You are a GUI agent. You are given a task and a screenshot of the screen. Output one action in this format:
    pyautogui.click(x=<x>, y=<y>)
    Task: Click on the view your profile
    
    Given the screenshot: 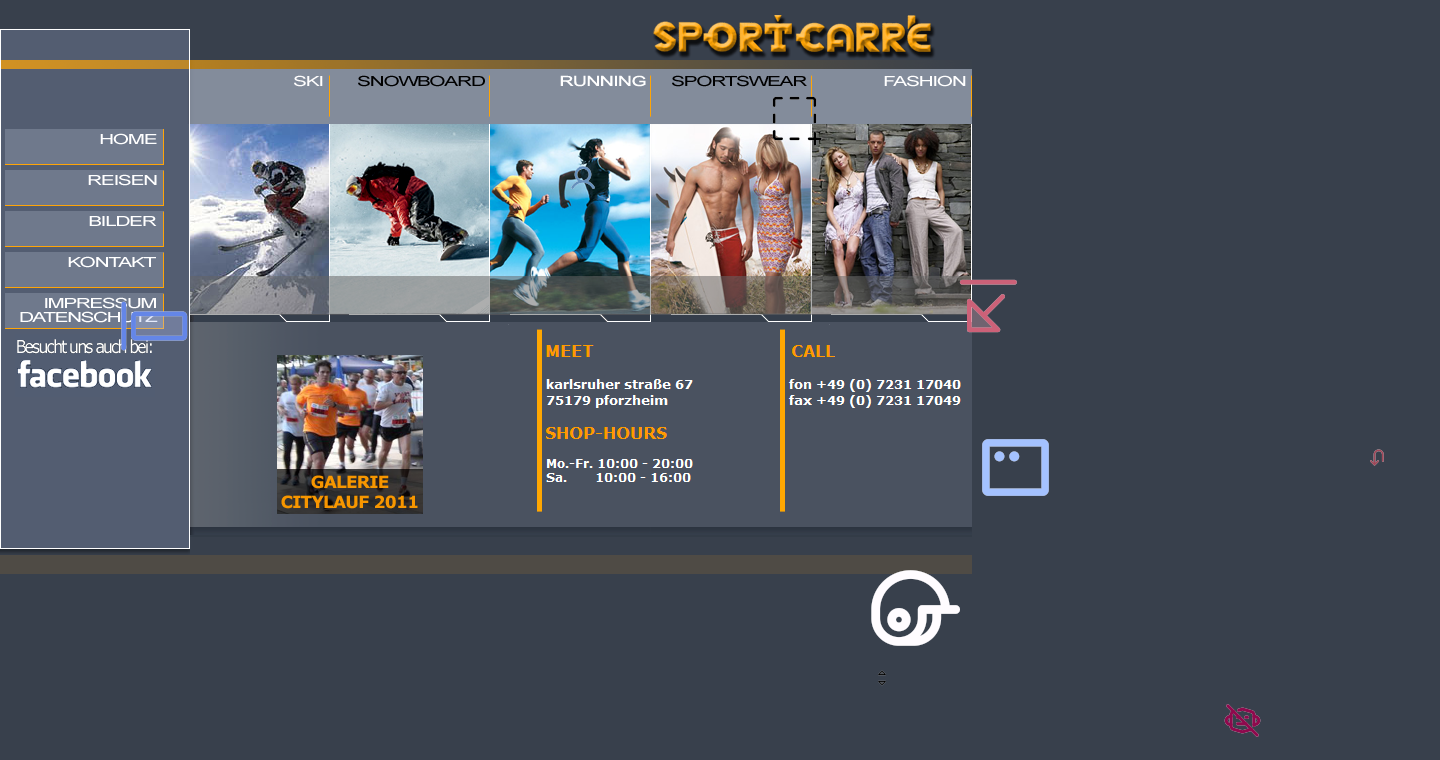 What is the action you would take?
    pyautogui.click(x=583, y=178)
    